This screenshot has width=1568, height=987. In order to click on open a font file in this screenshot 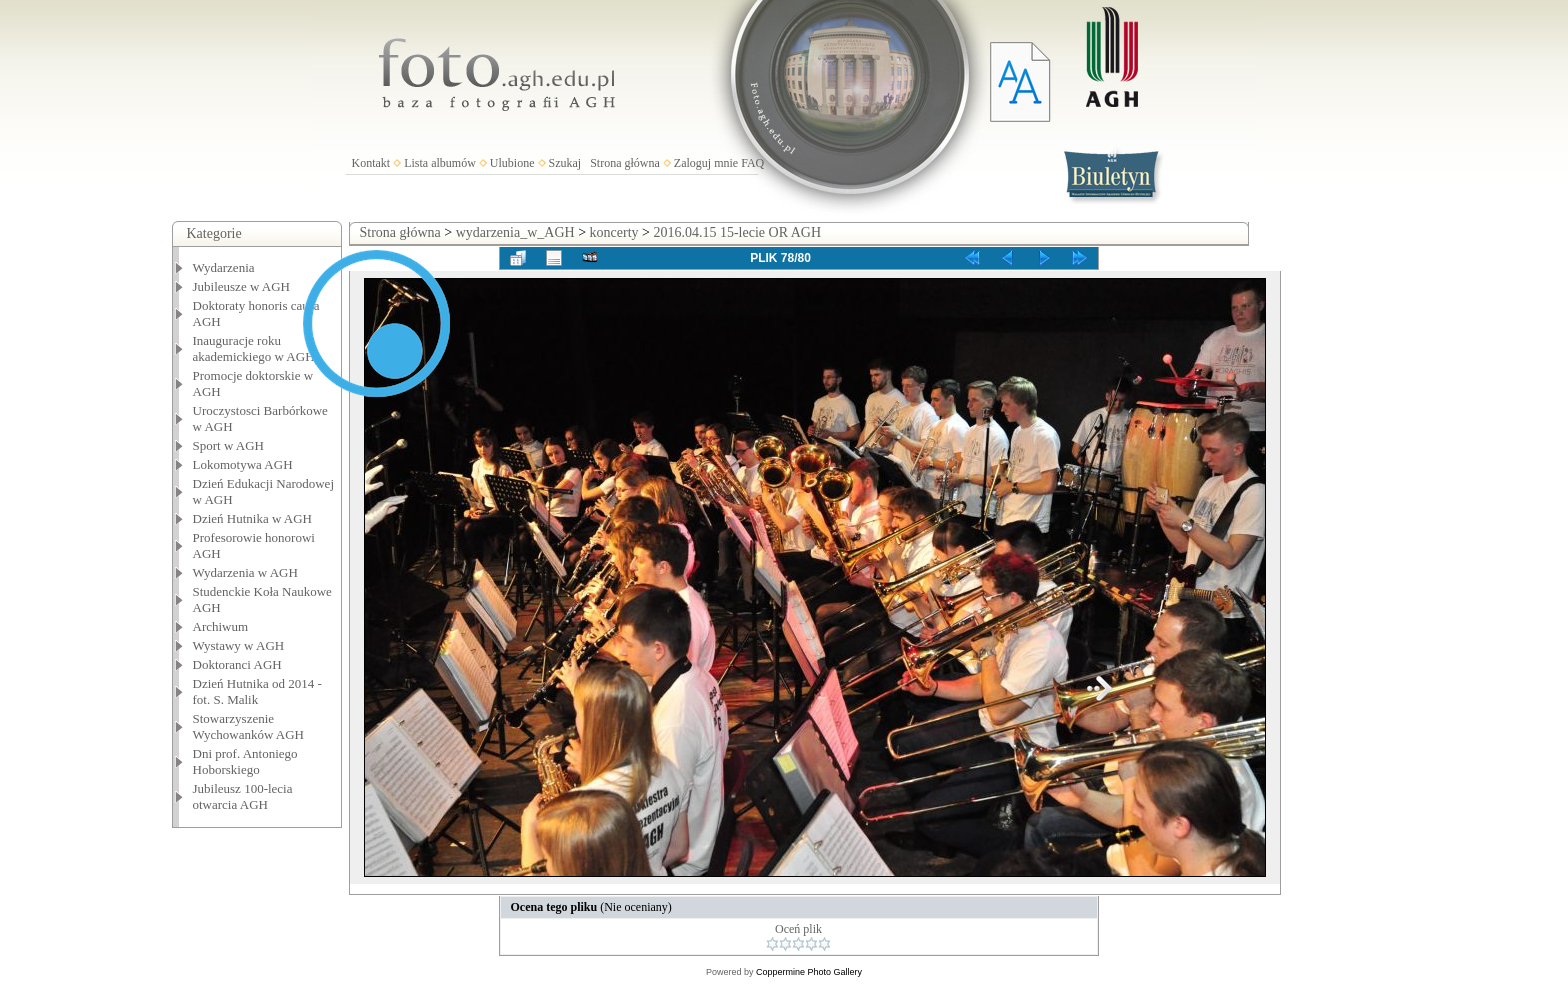, I will do `click(1020, 82)`.